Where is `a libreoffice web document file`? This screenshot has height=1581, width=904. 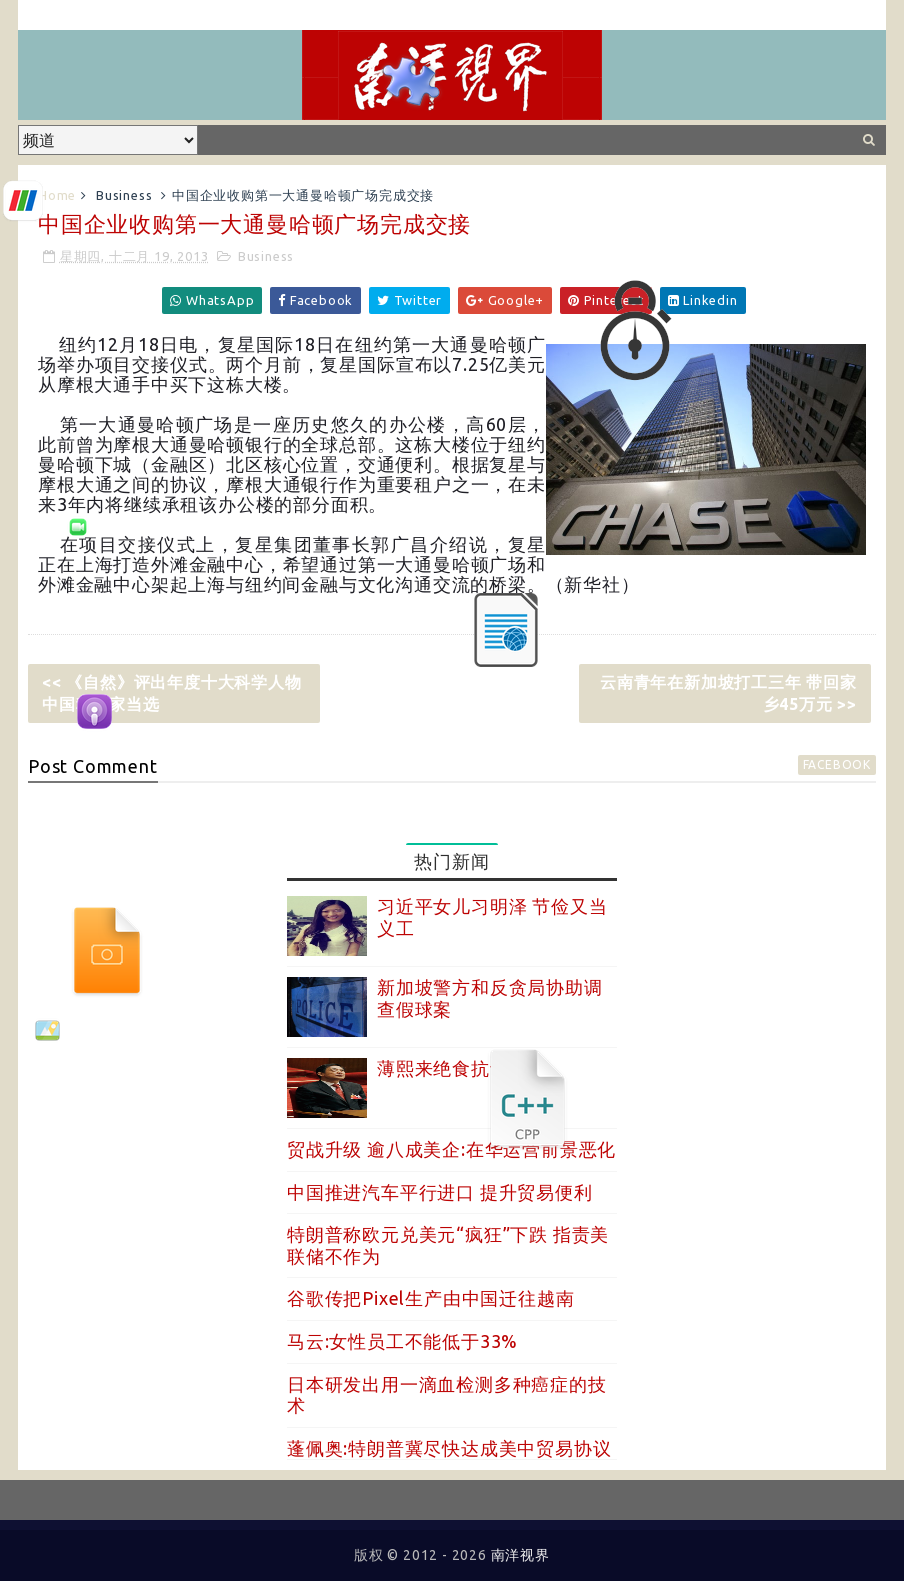 a libreoffice web document file is located at coordinates (506, 630).